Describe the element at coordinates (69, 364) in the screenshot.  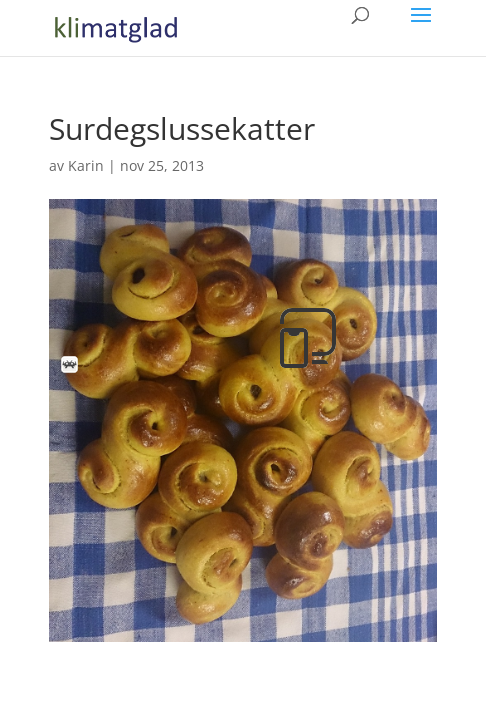
I see `open retroarch emulator app` at that location.